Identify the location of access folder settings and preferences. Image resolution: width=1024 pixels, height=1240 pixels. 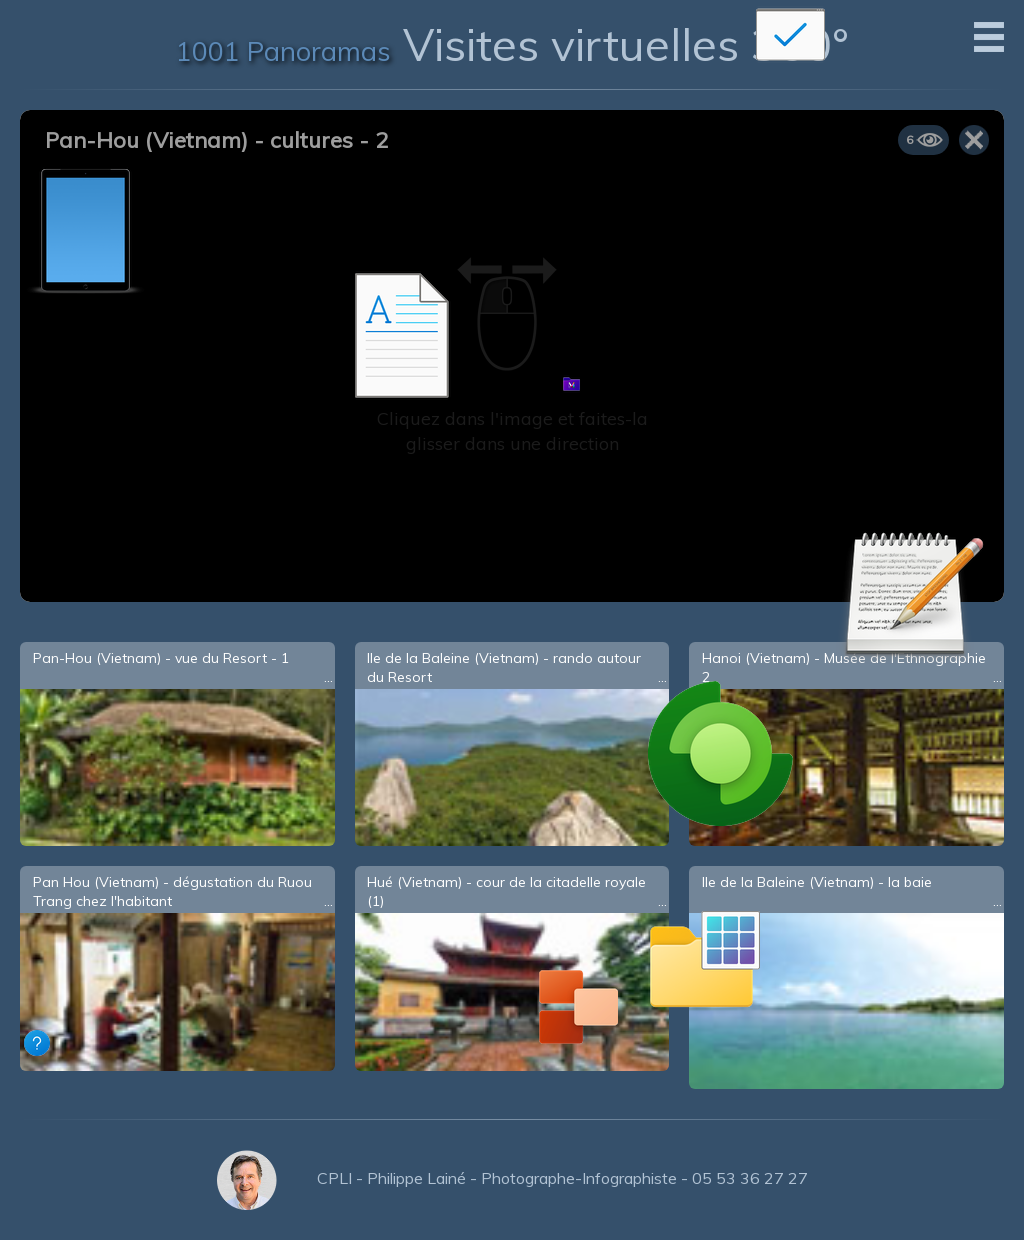
(701, 969).